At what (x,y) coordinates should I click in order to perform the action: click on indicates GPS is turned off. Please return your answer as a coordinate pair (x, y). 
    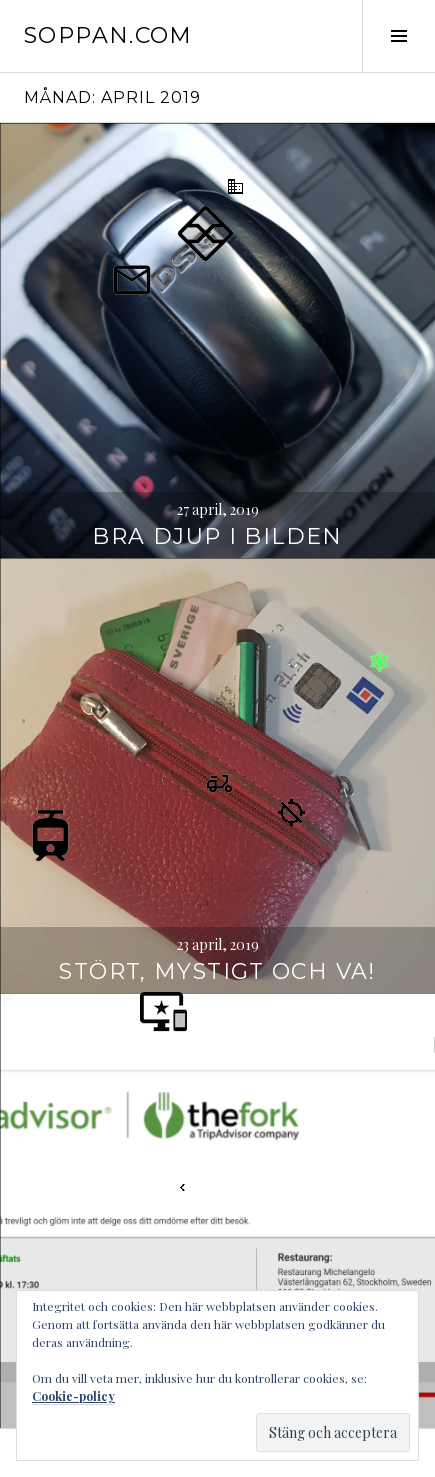
    Looking at the image, I should click on (291, 812).